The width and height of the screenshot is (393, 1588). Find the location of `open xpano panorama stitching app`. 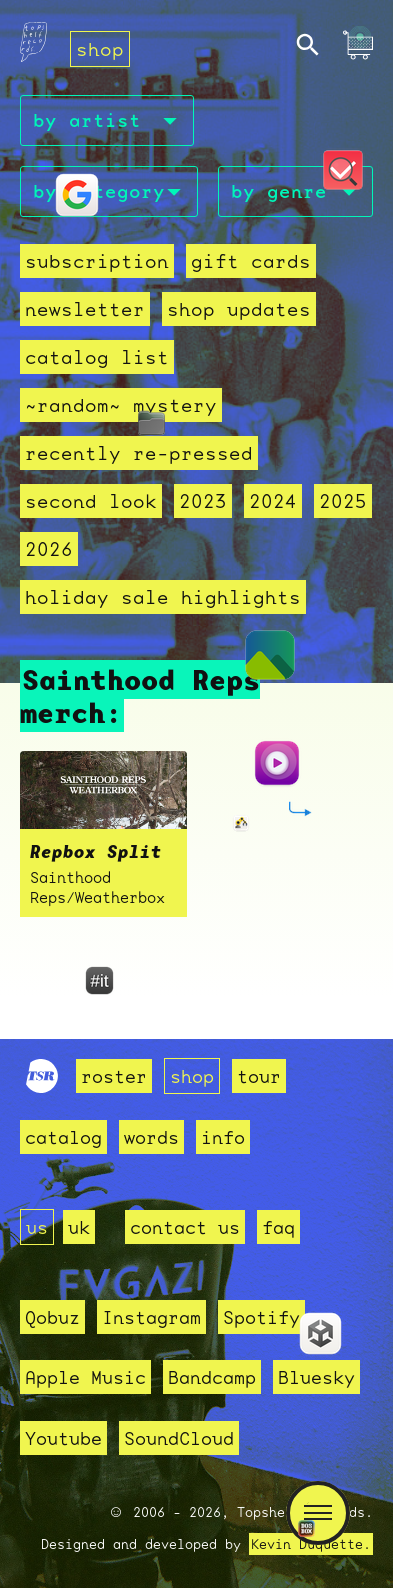

open xpano panorama stitching app is located at coordinates (270, 655).